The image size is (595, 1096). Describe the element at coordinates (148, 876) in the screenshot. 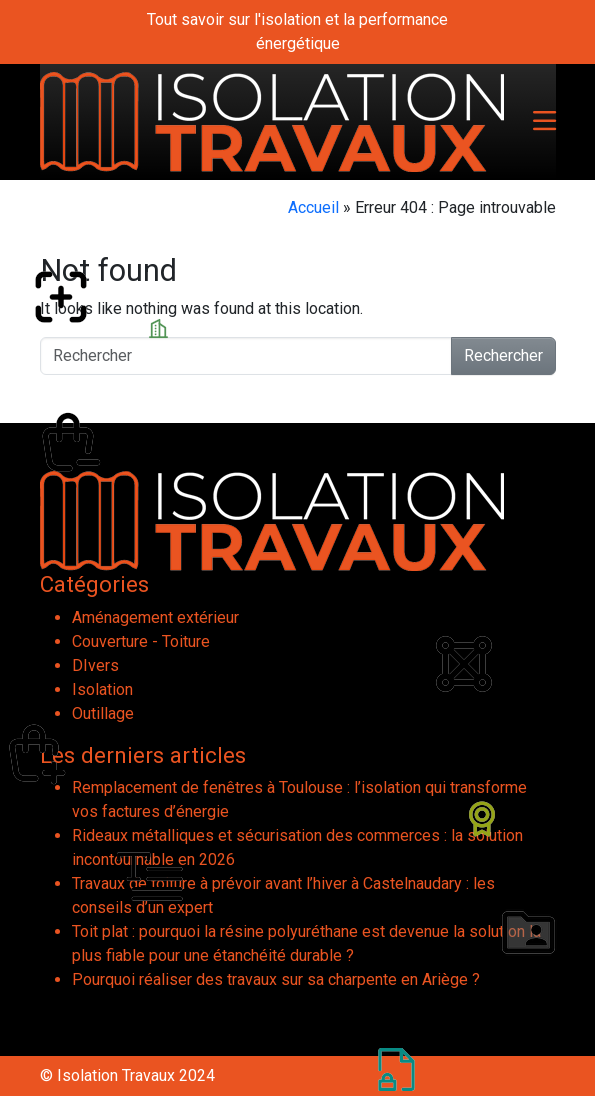

I see `read articles from the new york times` at that location.